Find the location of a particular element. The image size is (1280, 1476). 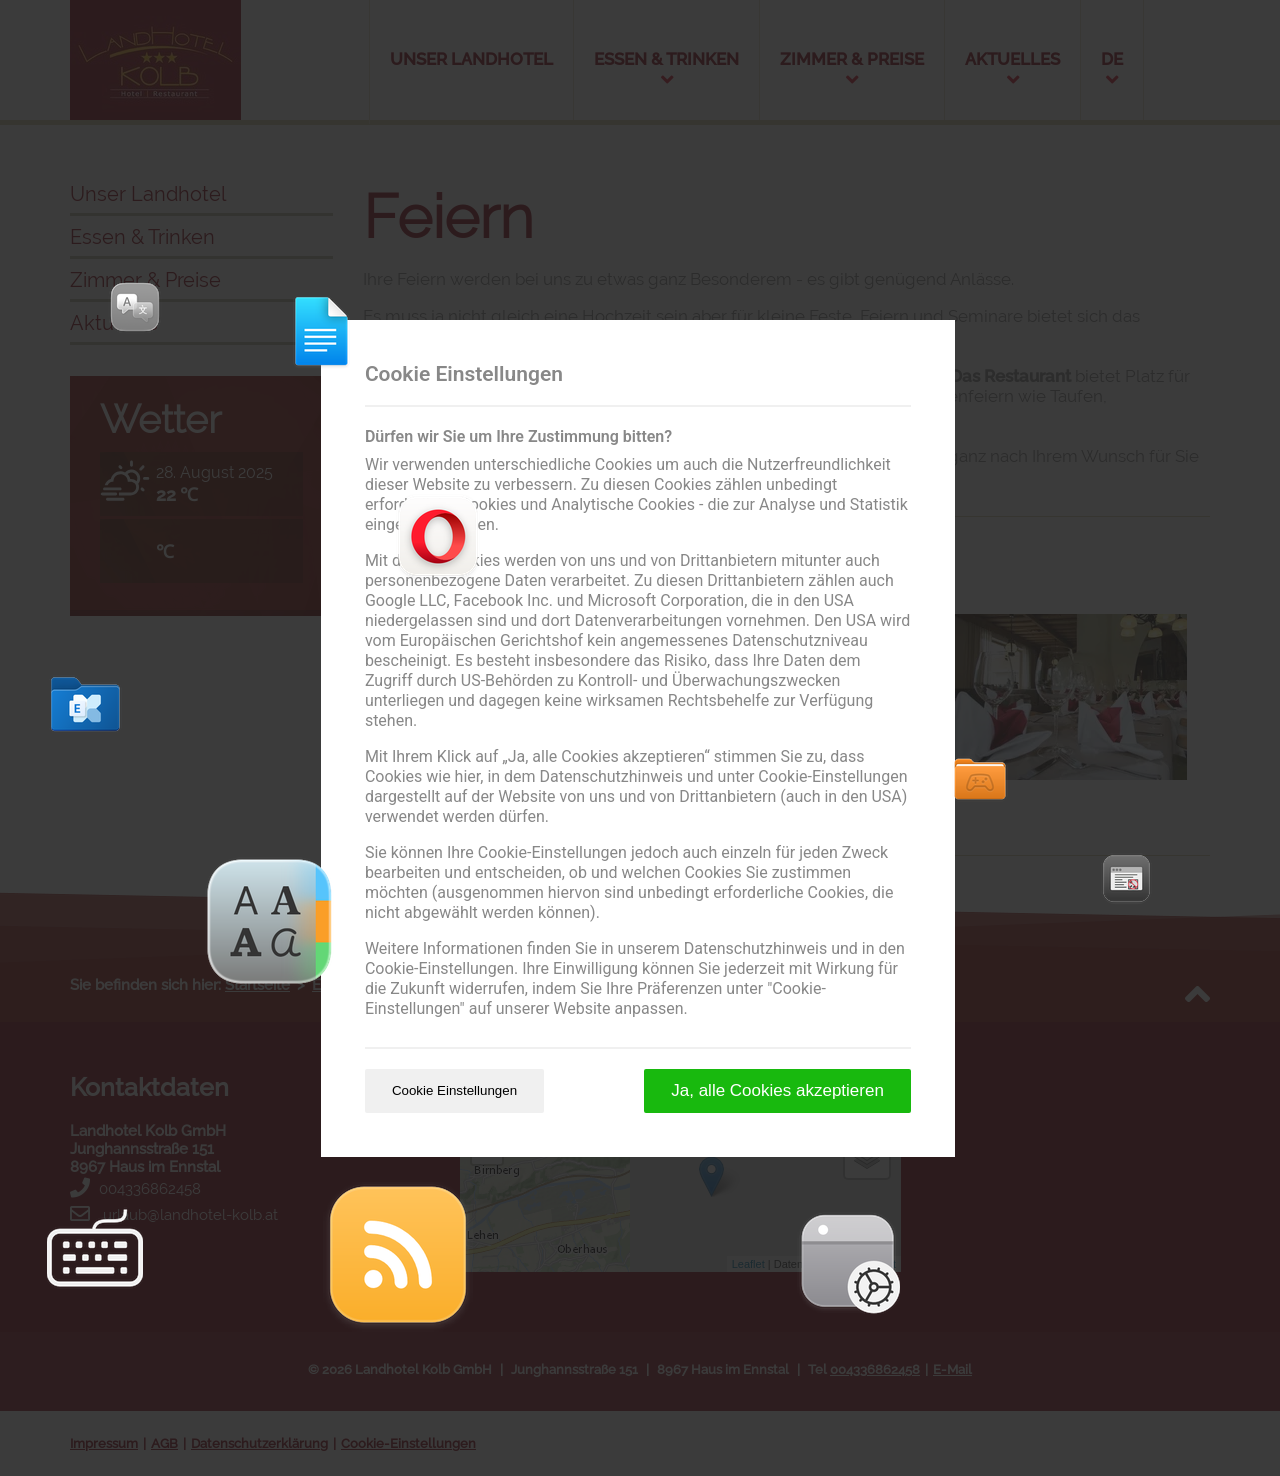

open microsoft exchange folder is located at coordinates (85, 706).